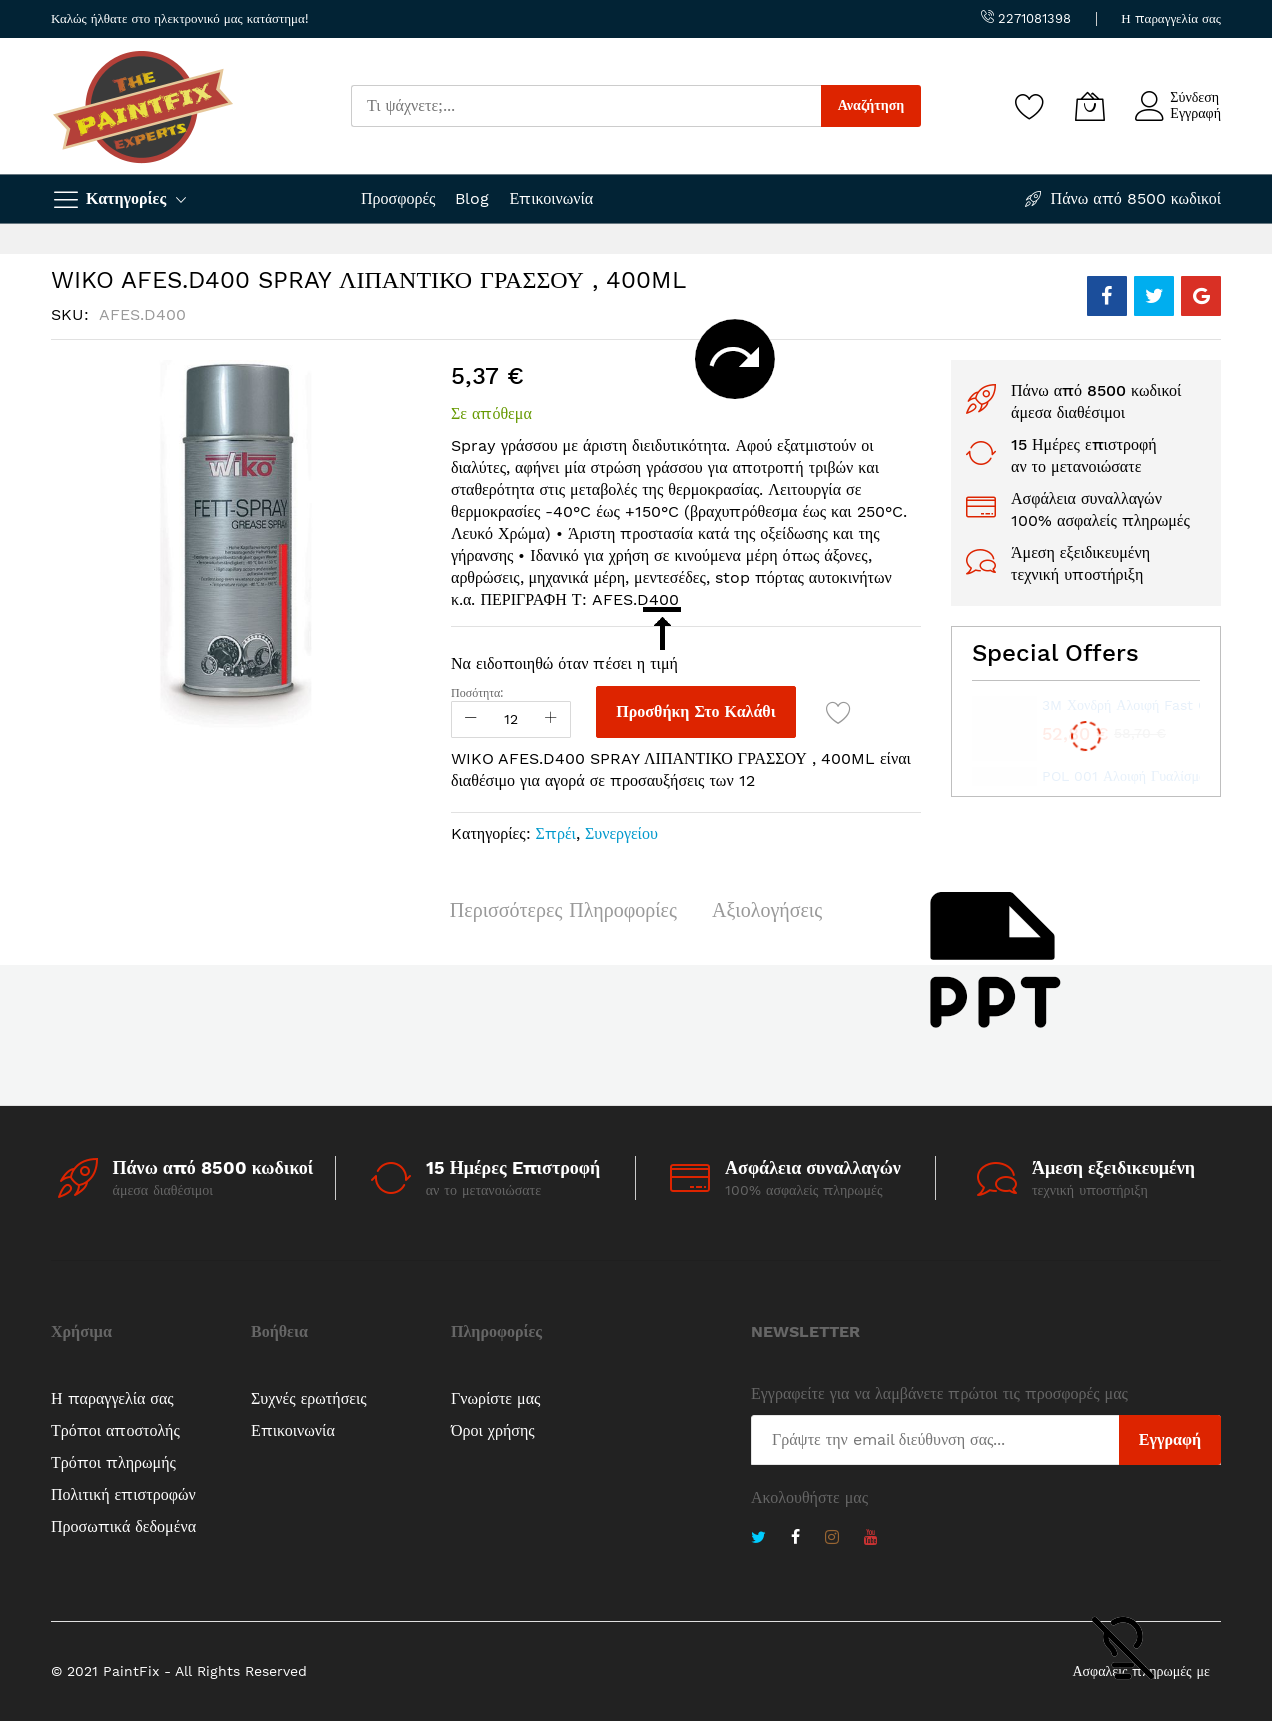 The width and height of the screenshot is (1272, 1721). What do you see at coordinates (662, 628) in the screenshot?
I see `align content to top` at bounding box center [662, 628].